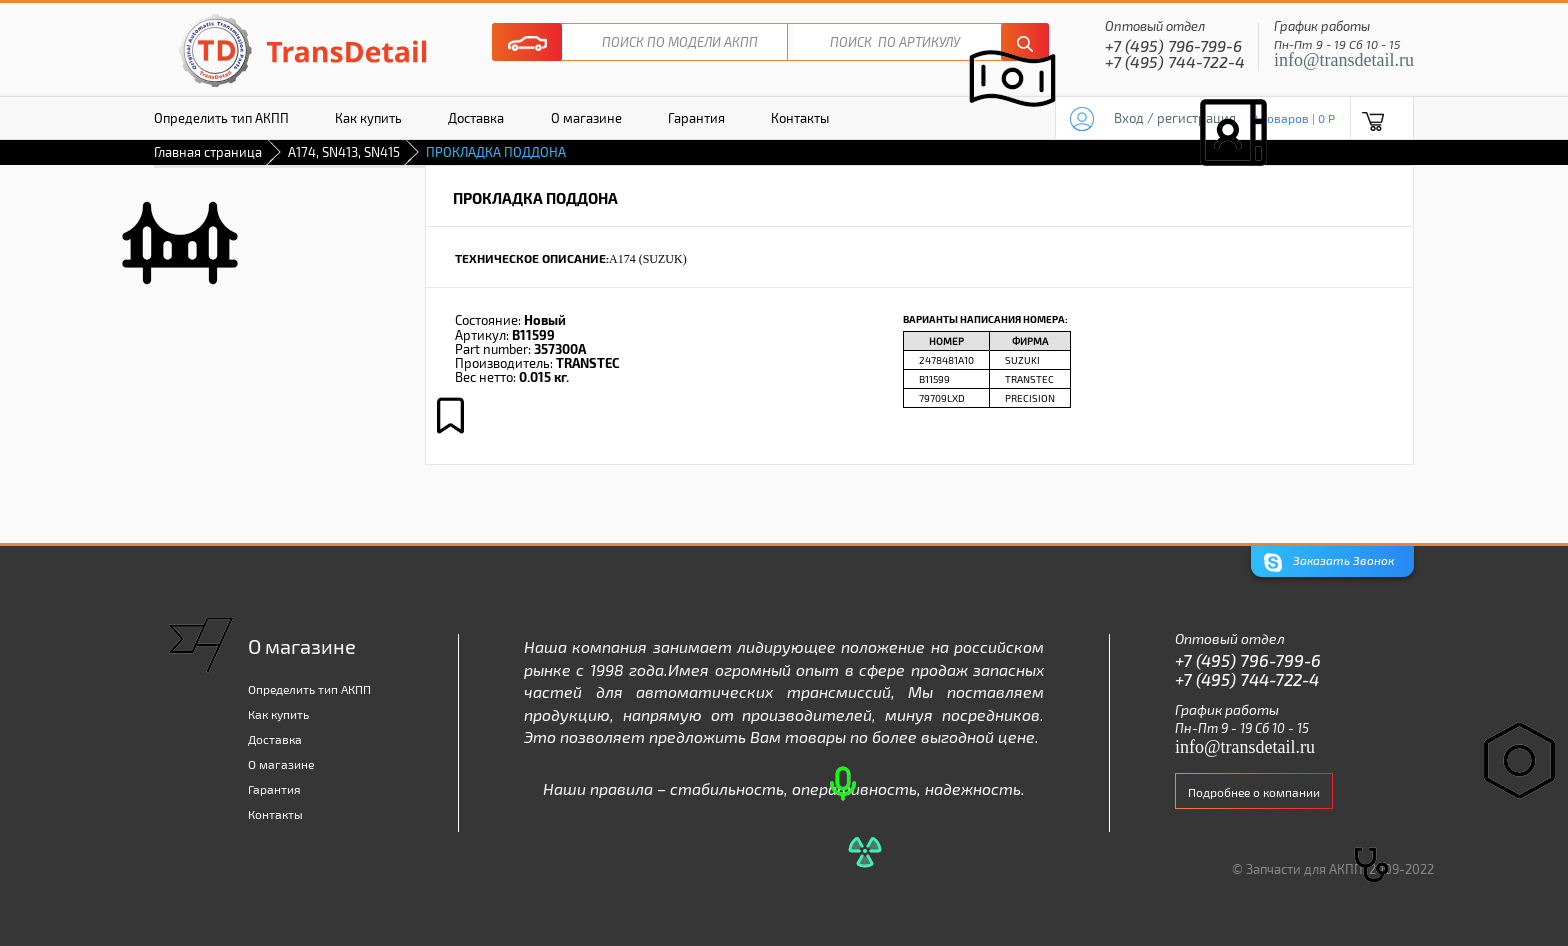  Describe the element at coordinates (1519, 760) in the screenshot. I see `access settings or configuration options` at that location.